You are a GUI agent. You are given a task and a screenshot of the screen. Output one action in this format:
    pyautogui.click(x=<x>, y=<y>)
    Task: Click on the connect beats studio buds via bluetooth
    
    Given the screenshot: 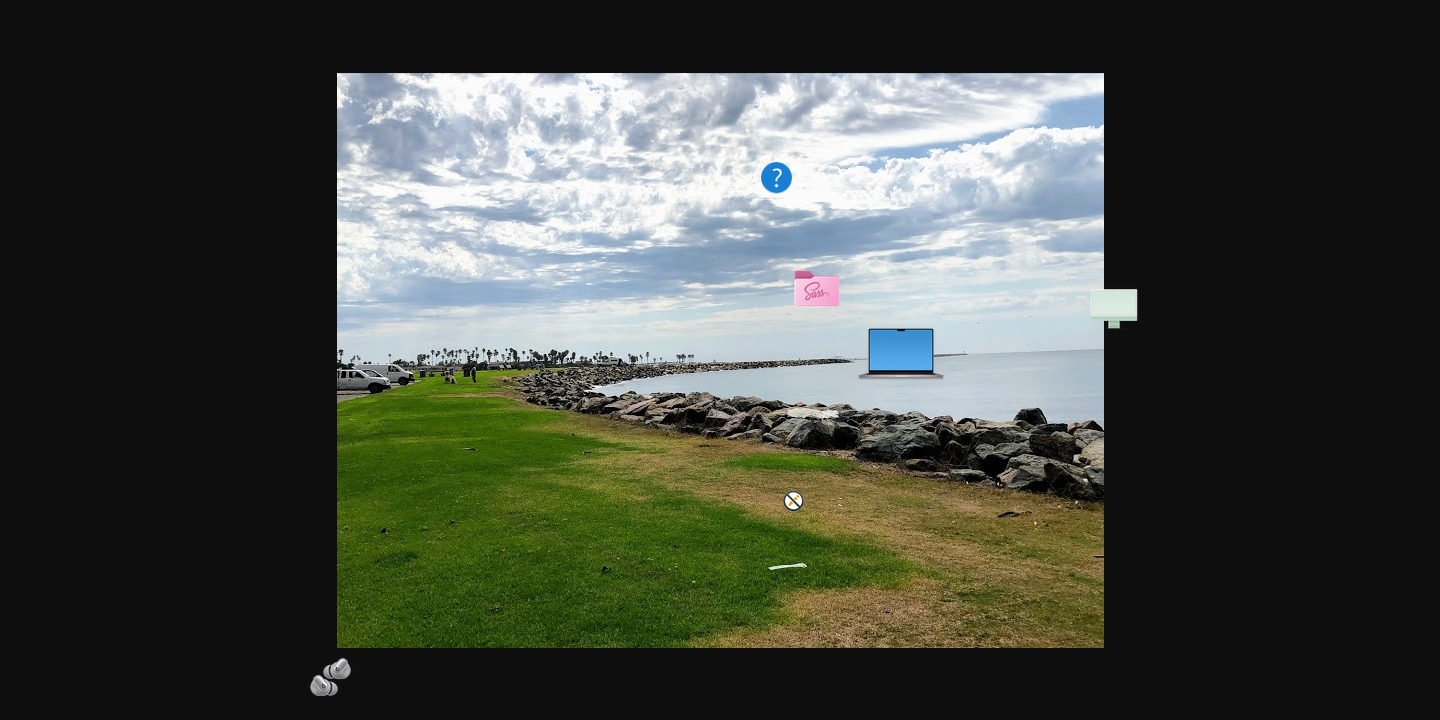 What is the action you would take?
    pyautogui.click(x=330, y=677)
    